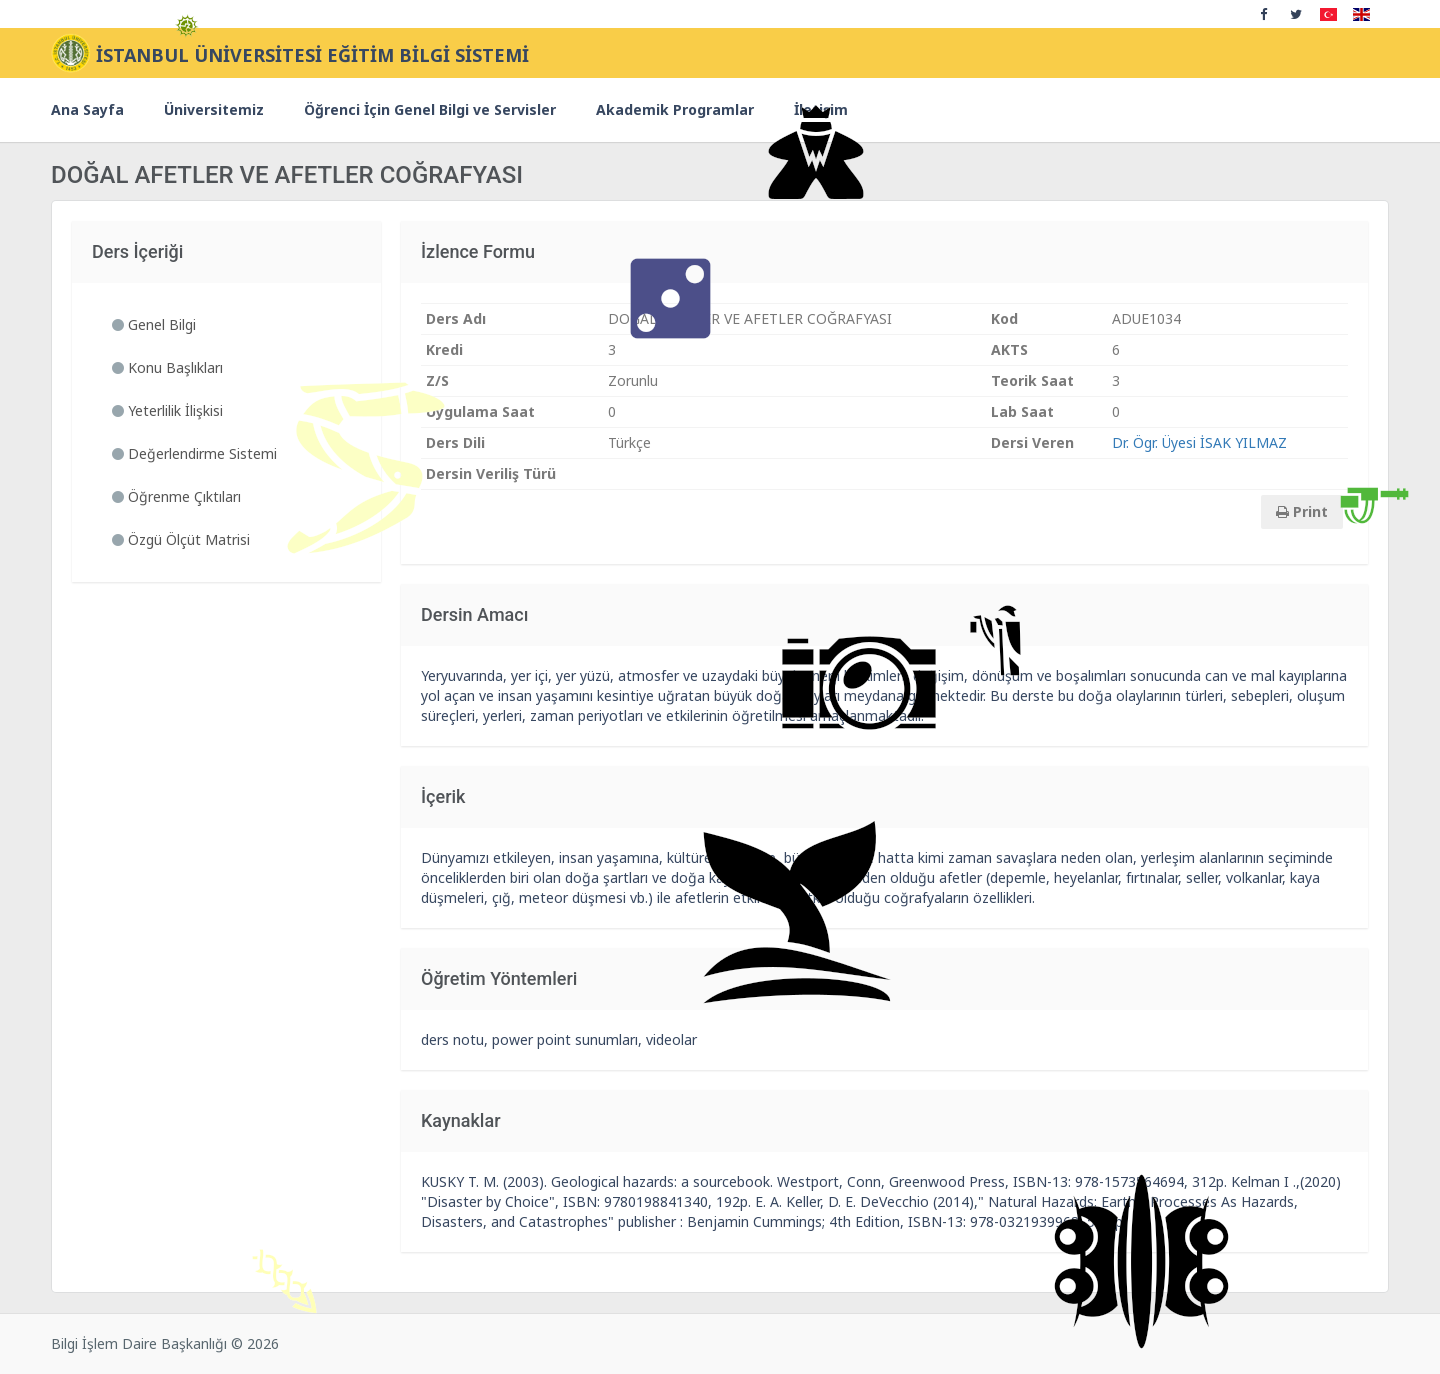 This screenshot has height=1374, width=1440. Describe the element at coordinates (284, 1281) in the screenshot. I see `select a thorn or vine-based attack ability` at that location.